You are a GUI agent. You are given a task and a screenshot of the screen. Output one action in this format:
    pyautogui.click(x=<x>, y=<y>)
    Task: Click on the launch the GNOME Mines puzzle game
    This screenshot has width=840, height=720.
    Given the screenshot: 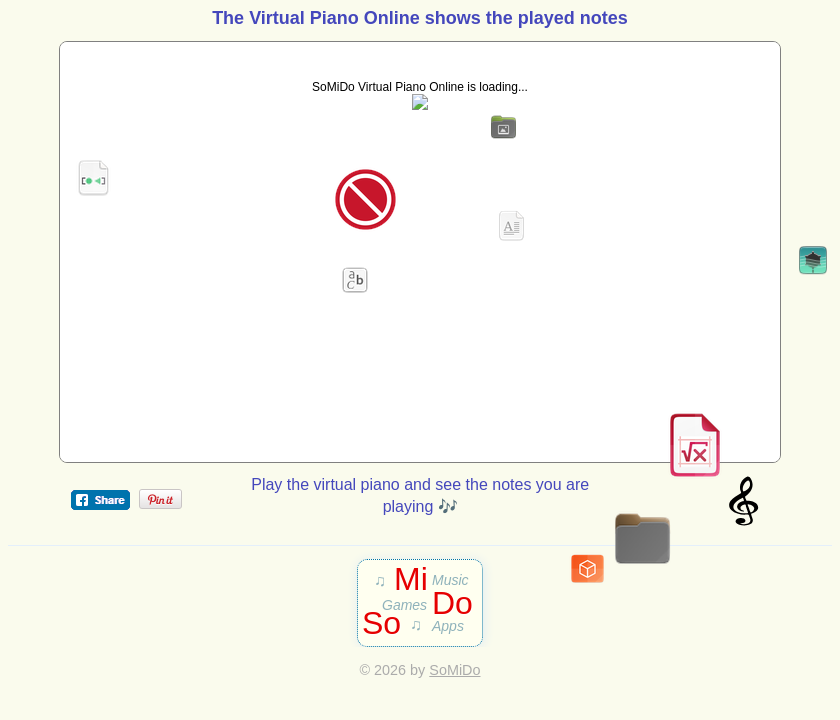 What is the action you would take?
    pyautogui.click(x=813, y=260)
    